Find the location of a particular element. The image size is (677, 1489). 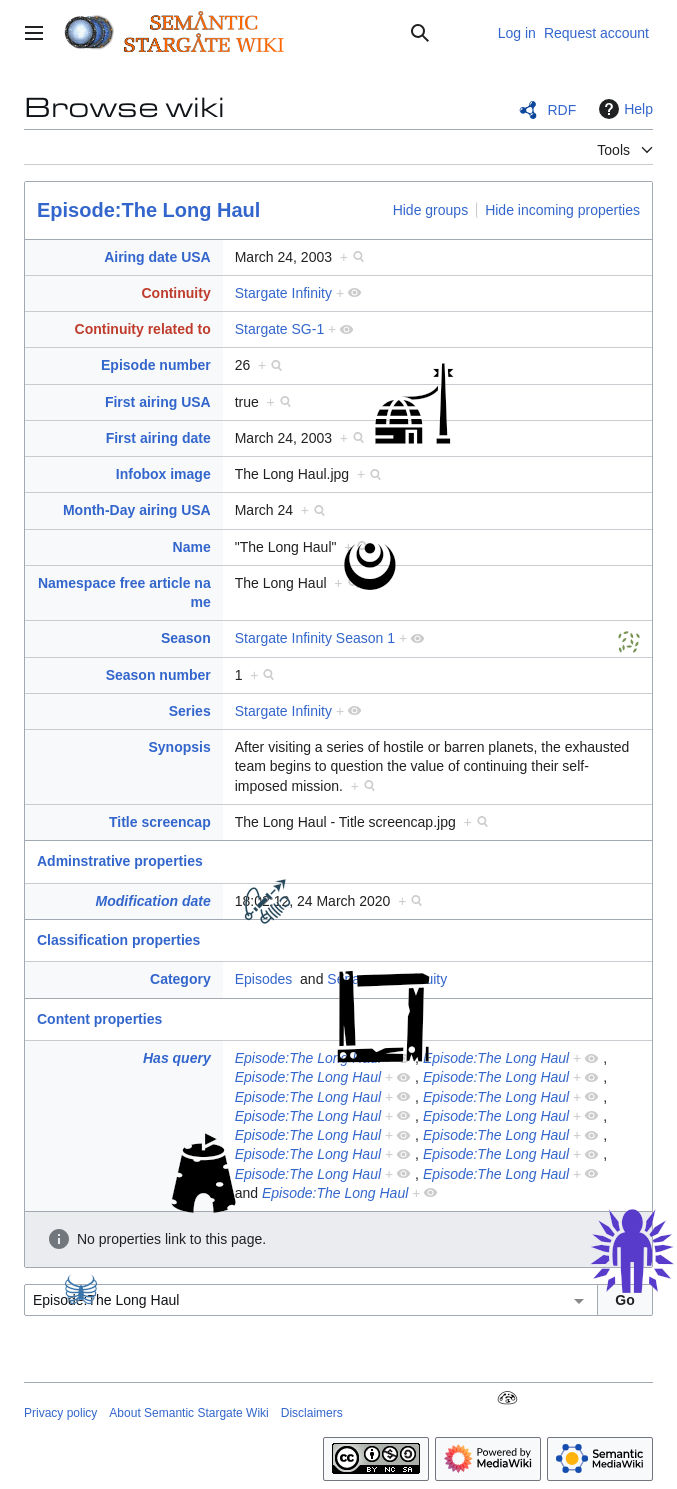

indicates a loading or syncing state is located at coordinates (370, 566).